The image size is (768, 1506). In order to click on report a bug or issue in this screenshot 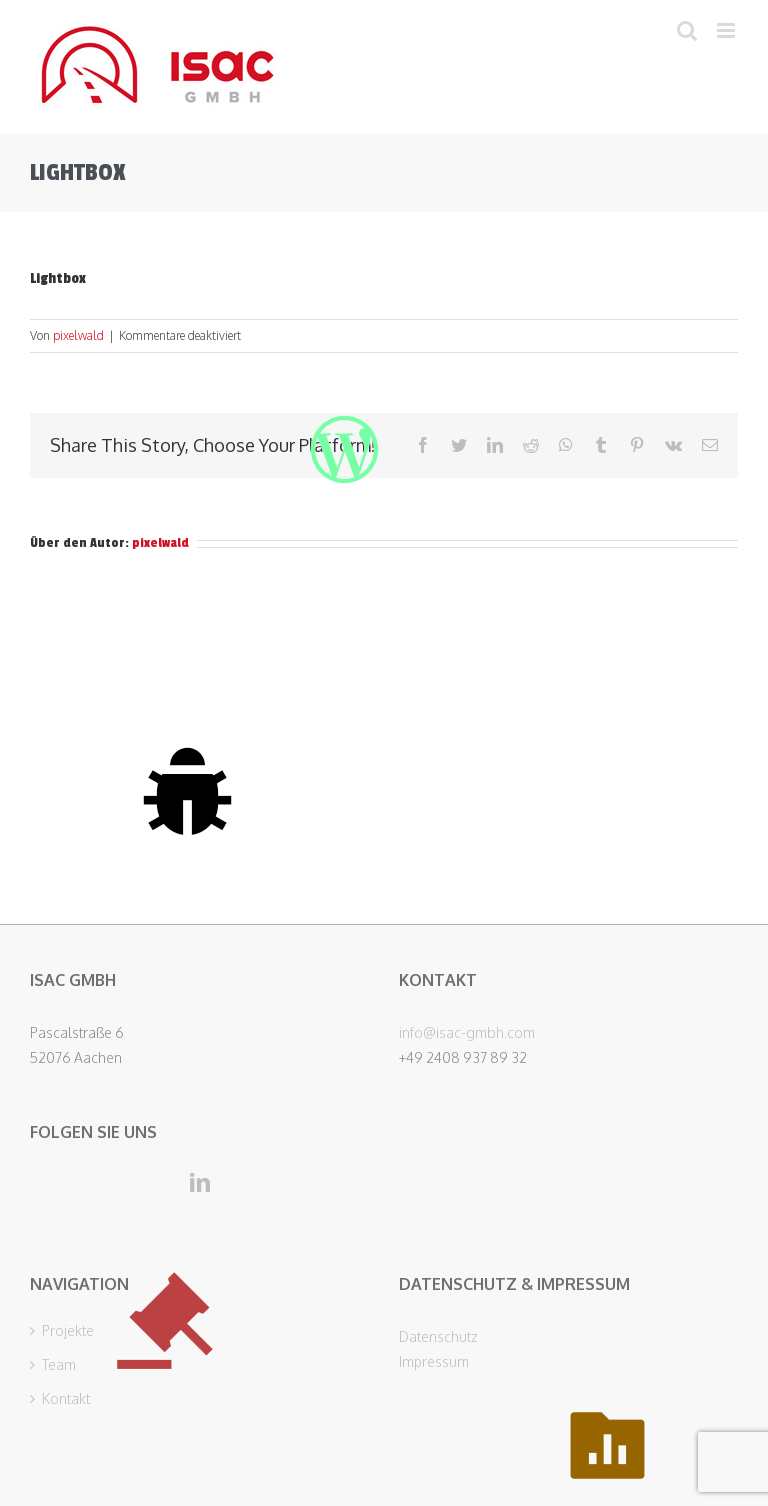, I will do `click(187, 791)`.